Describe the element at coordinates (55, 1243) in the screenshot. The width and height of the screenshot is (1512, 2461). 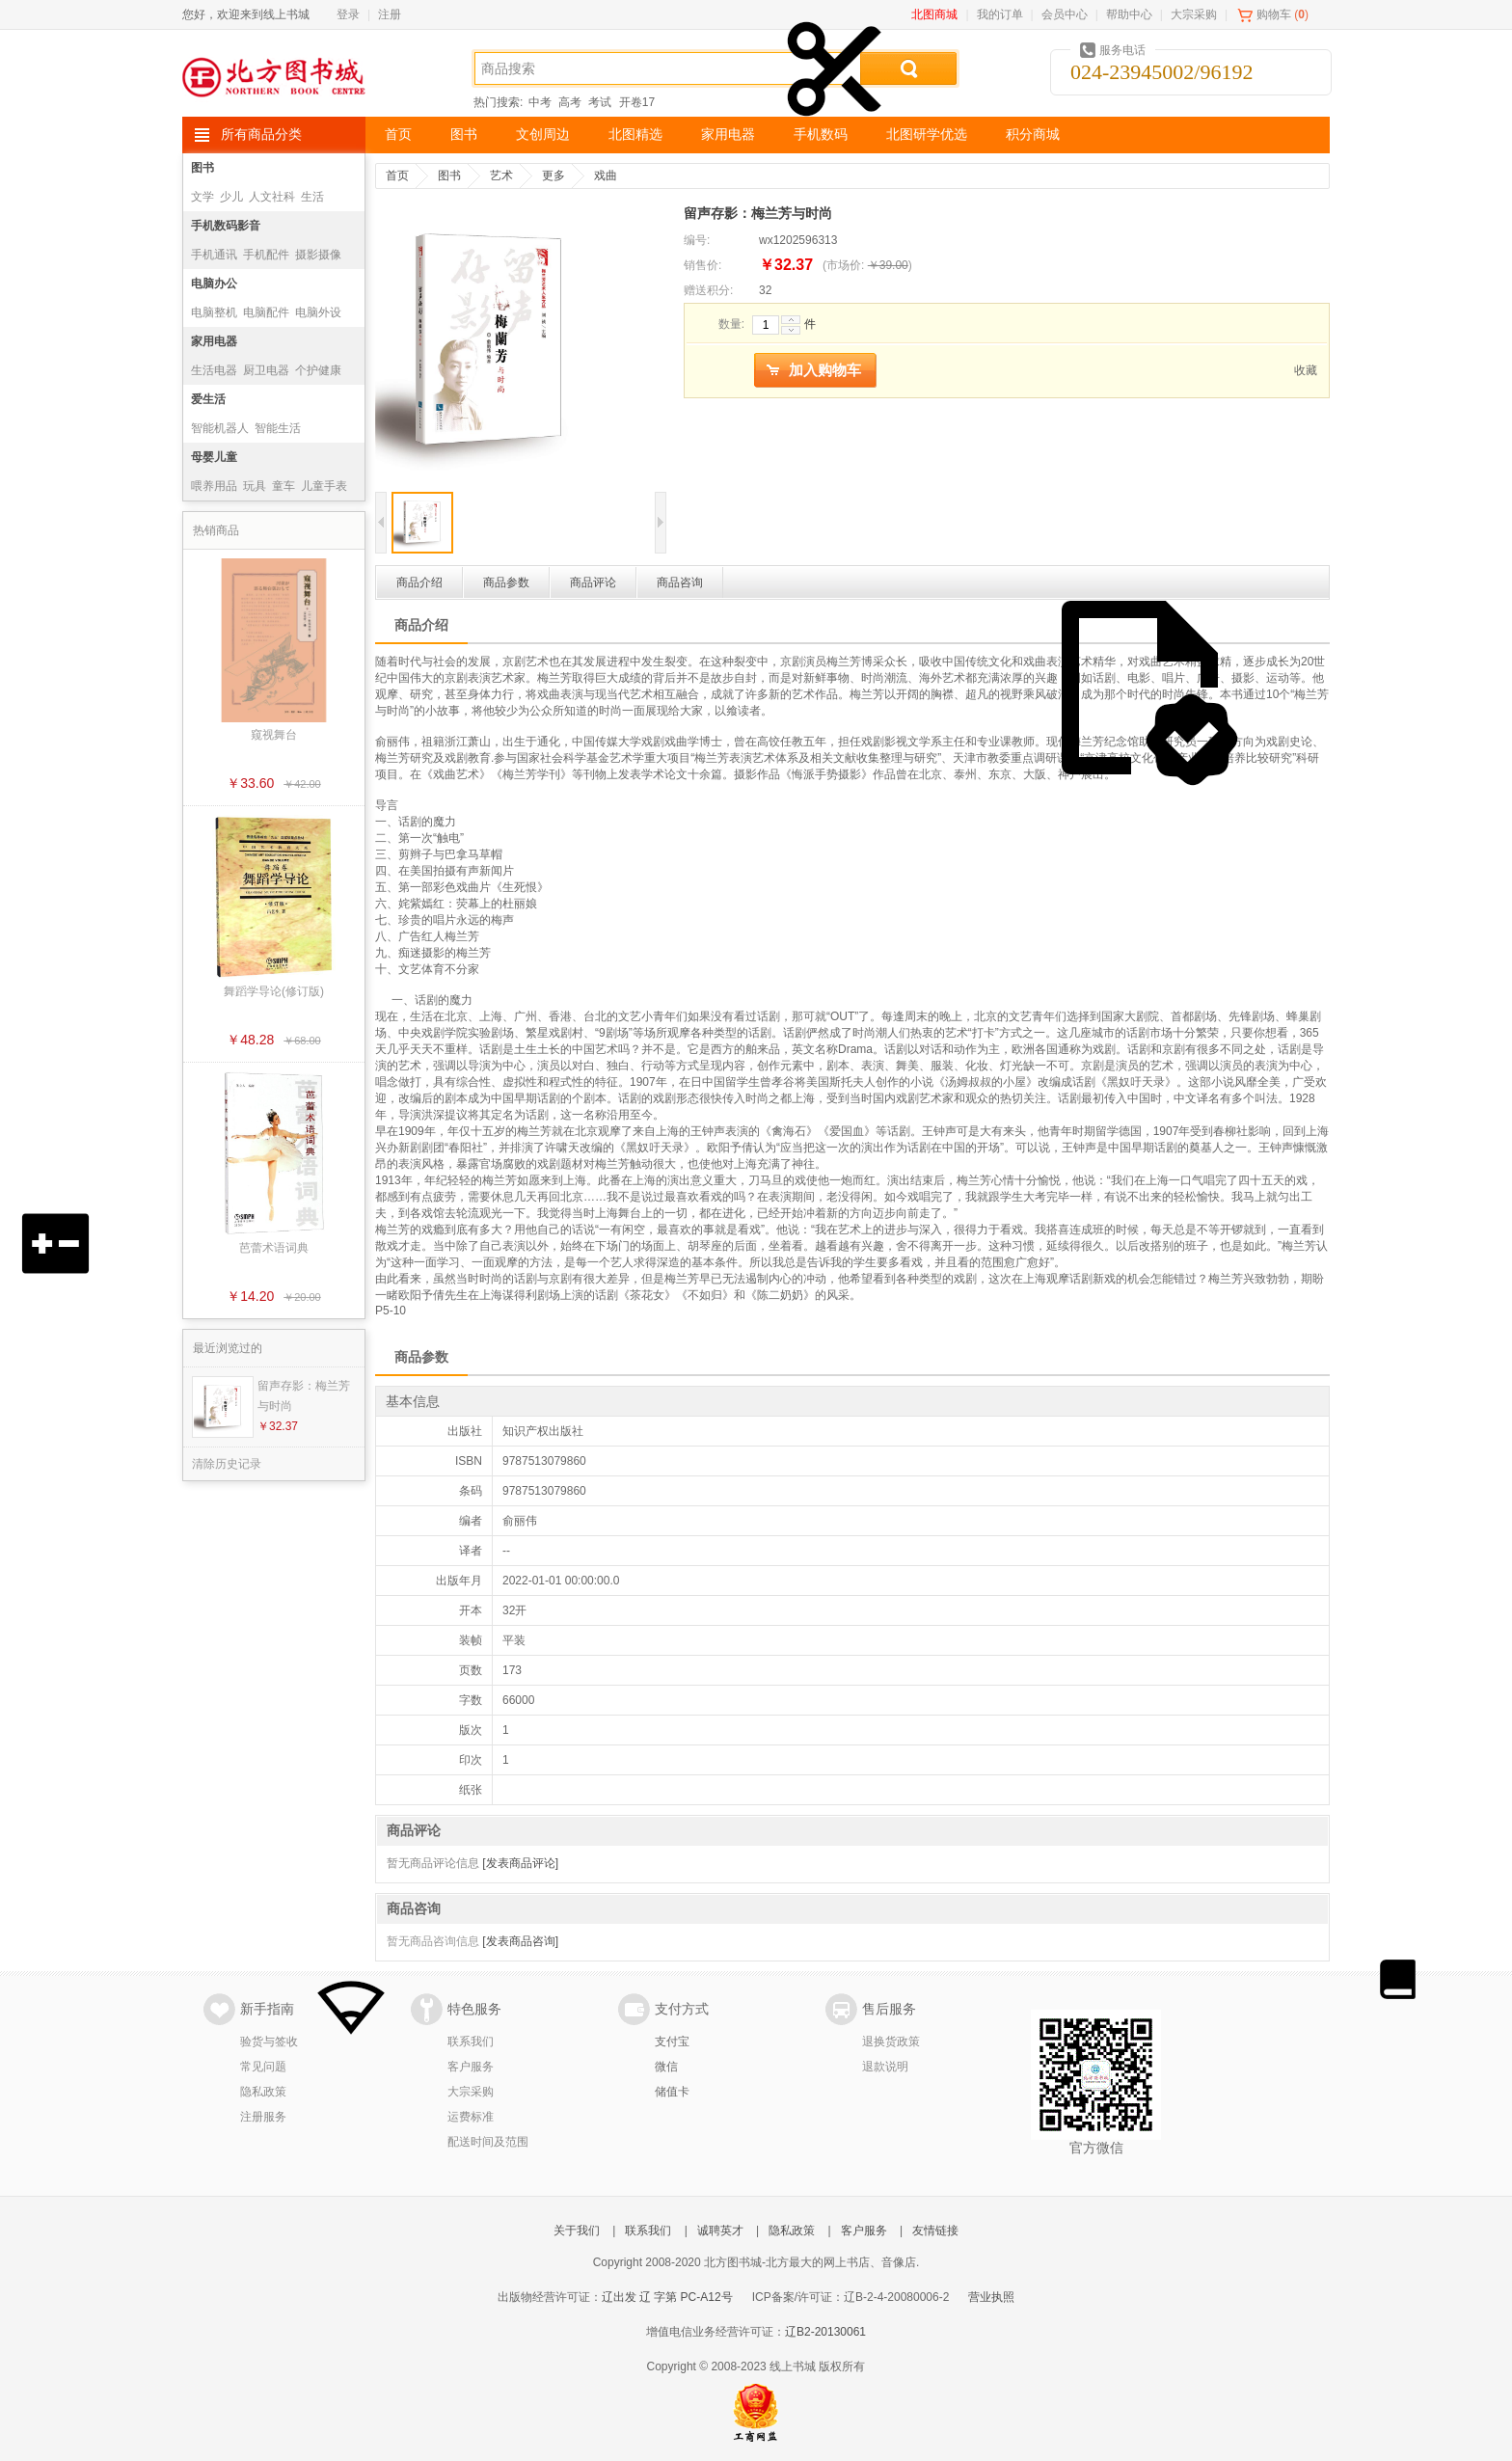
I see `adjust quantity or value up or down` at that location.